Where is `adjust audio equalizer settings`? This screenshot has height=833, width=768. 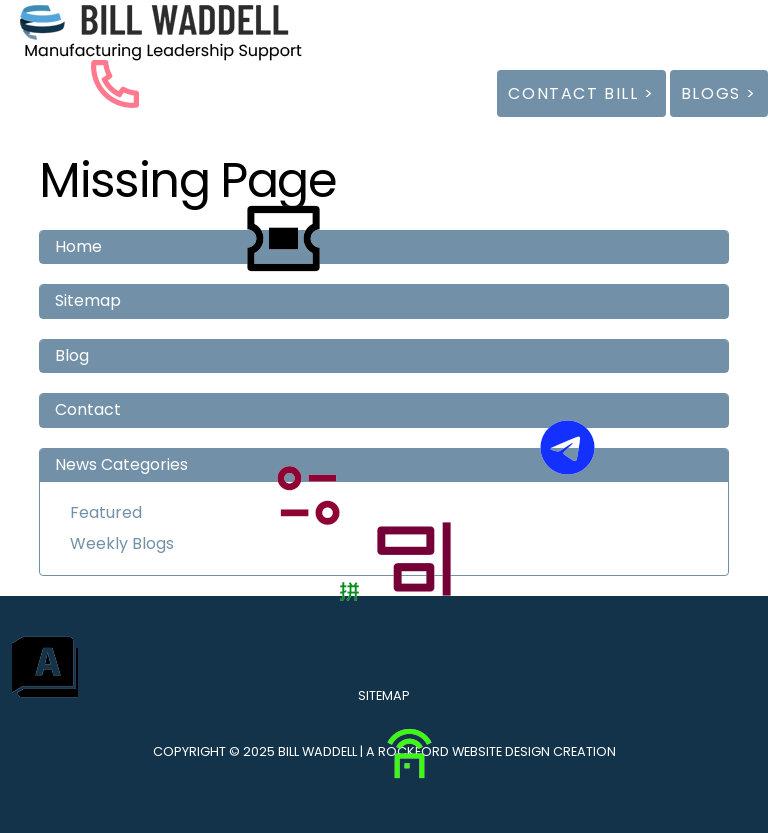
adjust audio equalizer settings is located at coordinates (308, 495).